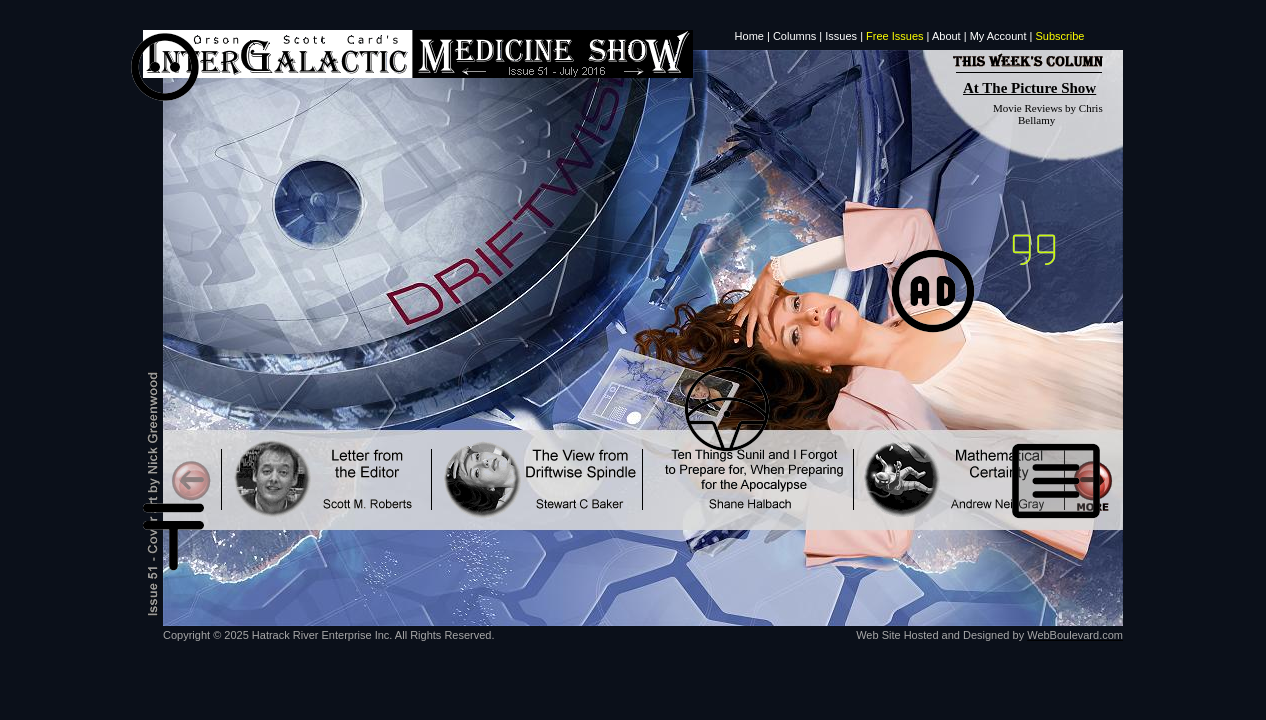 This screenshot has height=720, width=1266. I want to click on indicates sponsored or advertisement content, so click(933, 291).